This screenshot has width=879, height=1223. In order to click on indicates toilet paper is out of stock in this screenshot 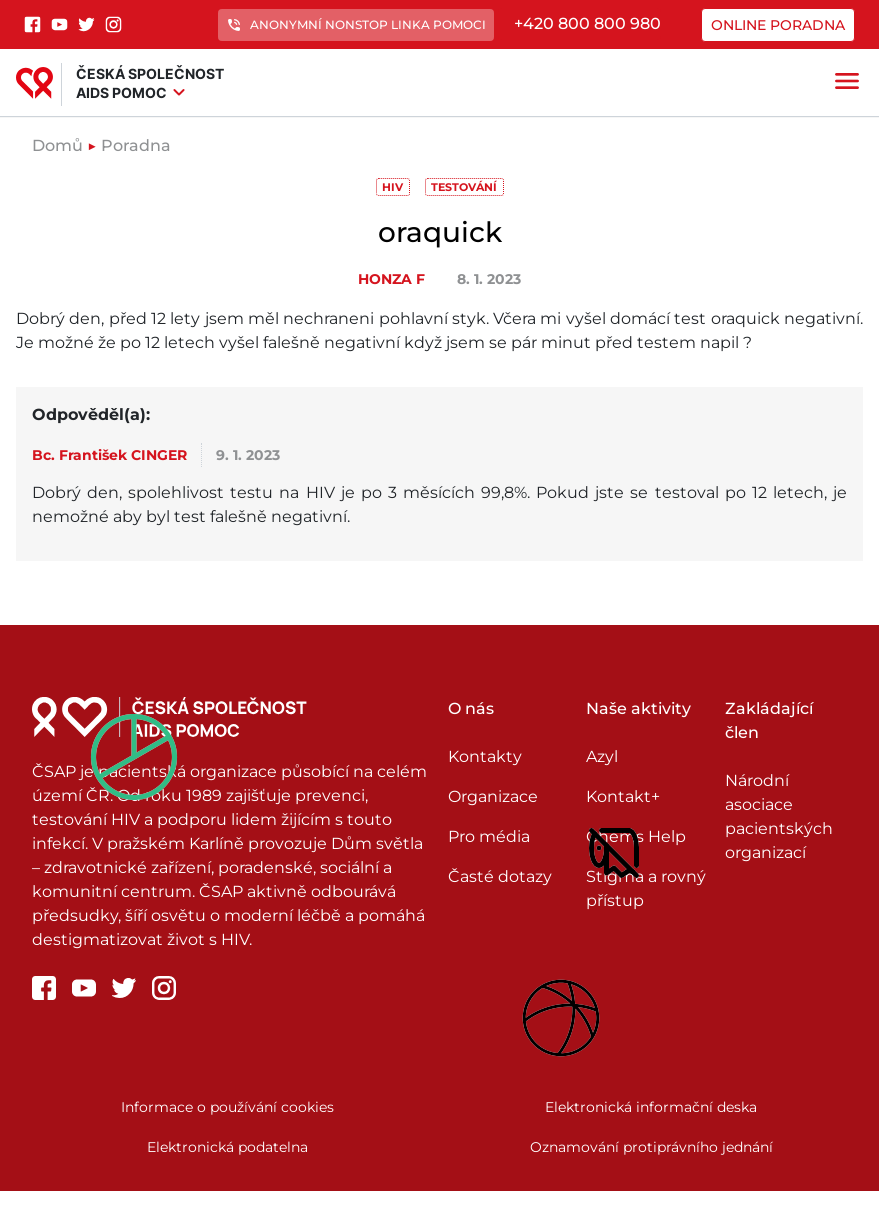, I will do `click(614, 853)`.